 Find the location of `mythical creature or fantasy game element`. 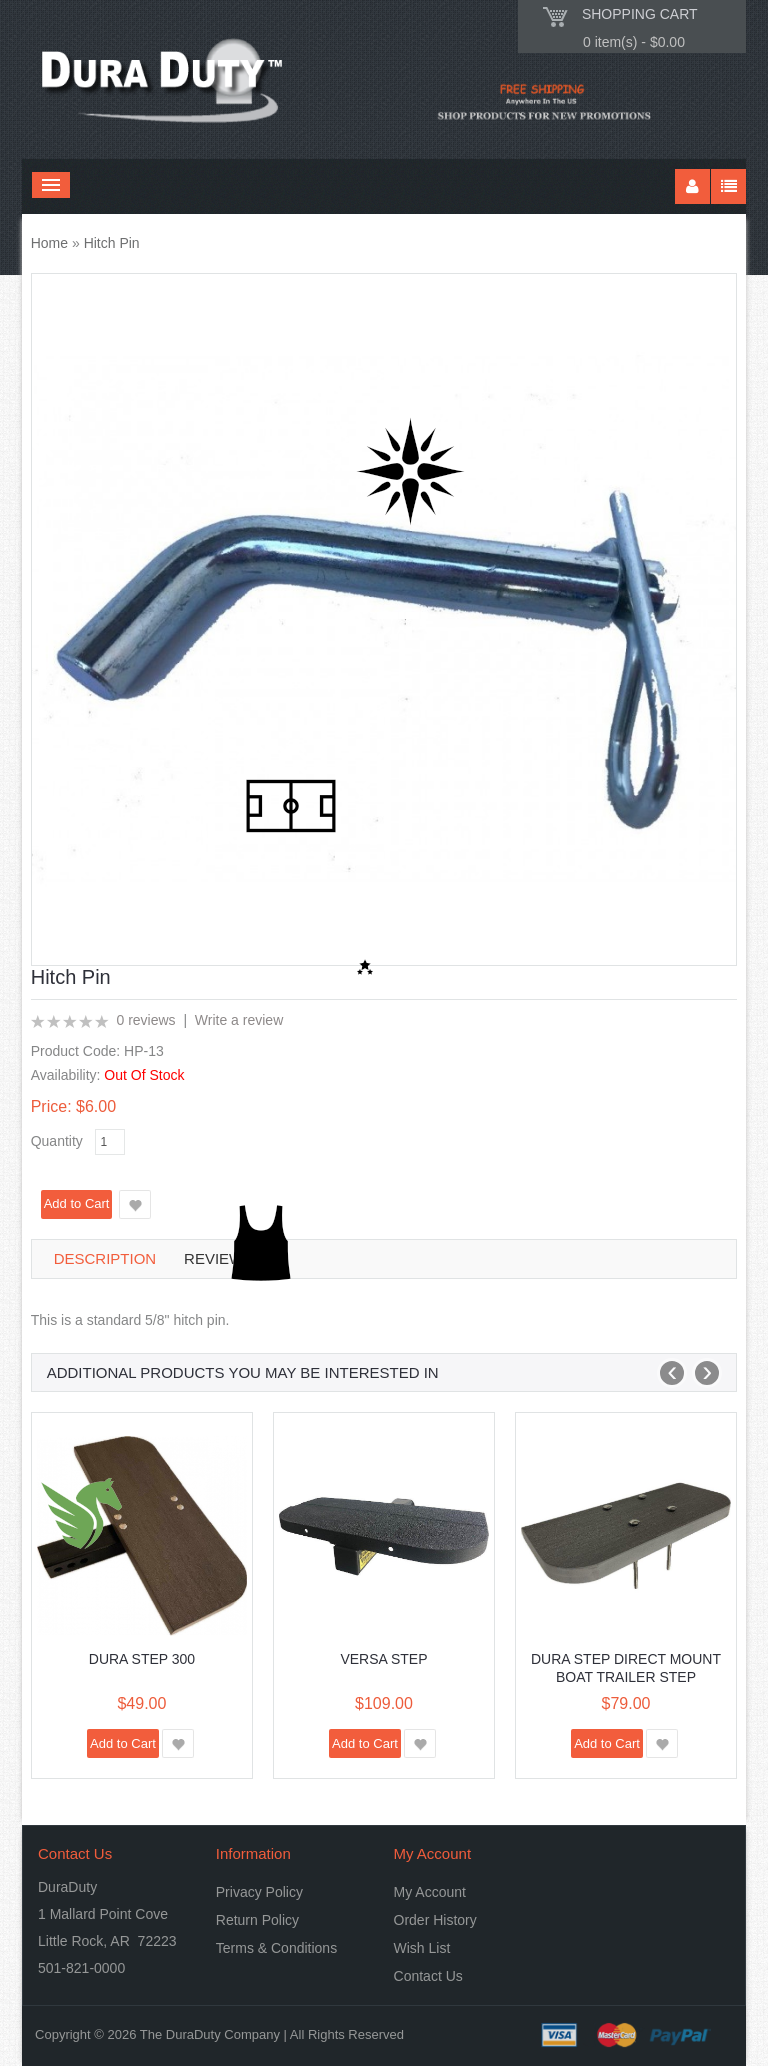

mythical creature or fantasy game element is located at coordinates (81, 1513).